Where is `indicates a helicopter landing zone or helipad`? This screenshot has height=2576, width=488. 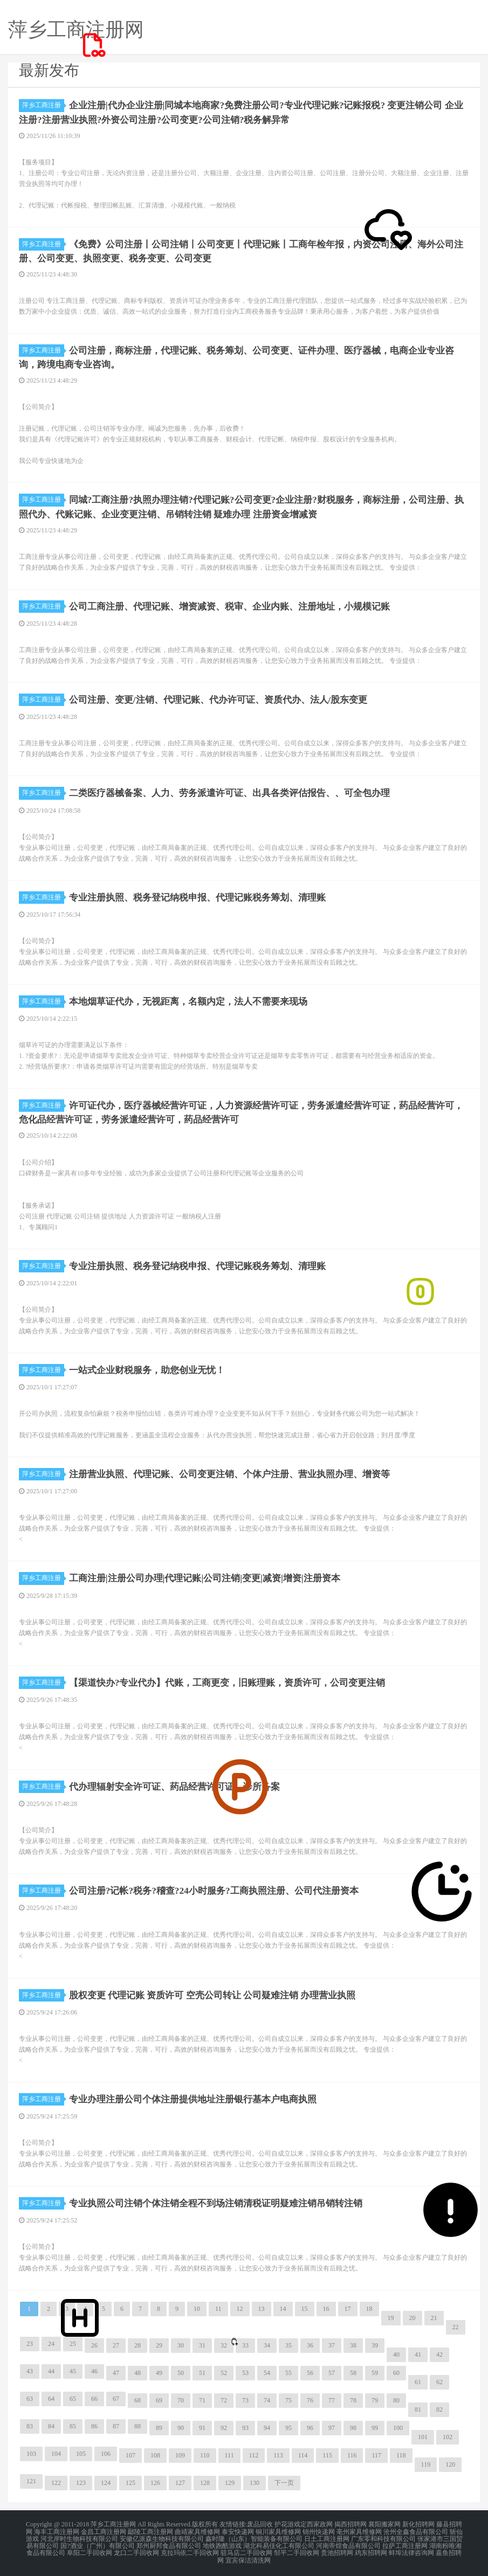 indicates a helicopter landing zone or helipad is located at coordinates (80, 2318).